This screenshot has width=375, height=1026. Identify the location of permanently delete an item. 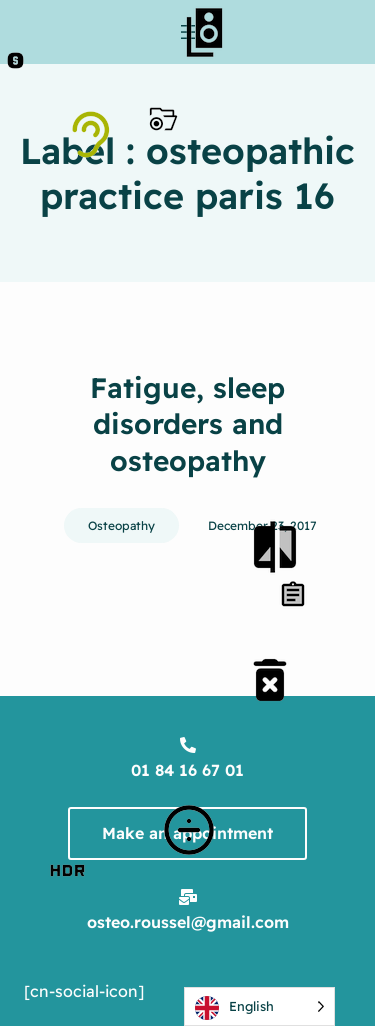
(270, 680).